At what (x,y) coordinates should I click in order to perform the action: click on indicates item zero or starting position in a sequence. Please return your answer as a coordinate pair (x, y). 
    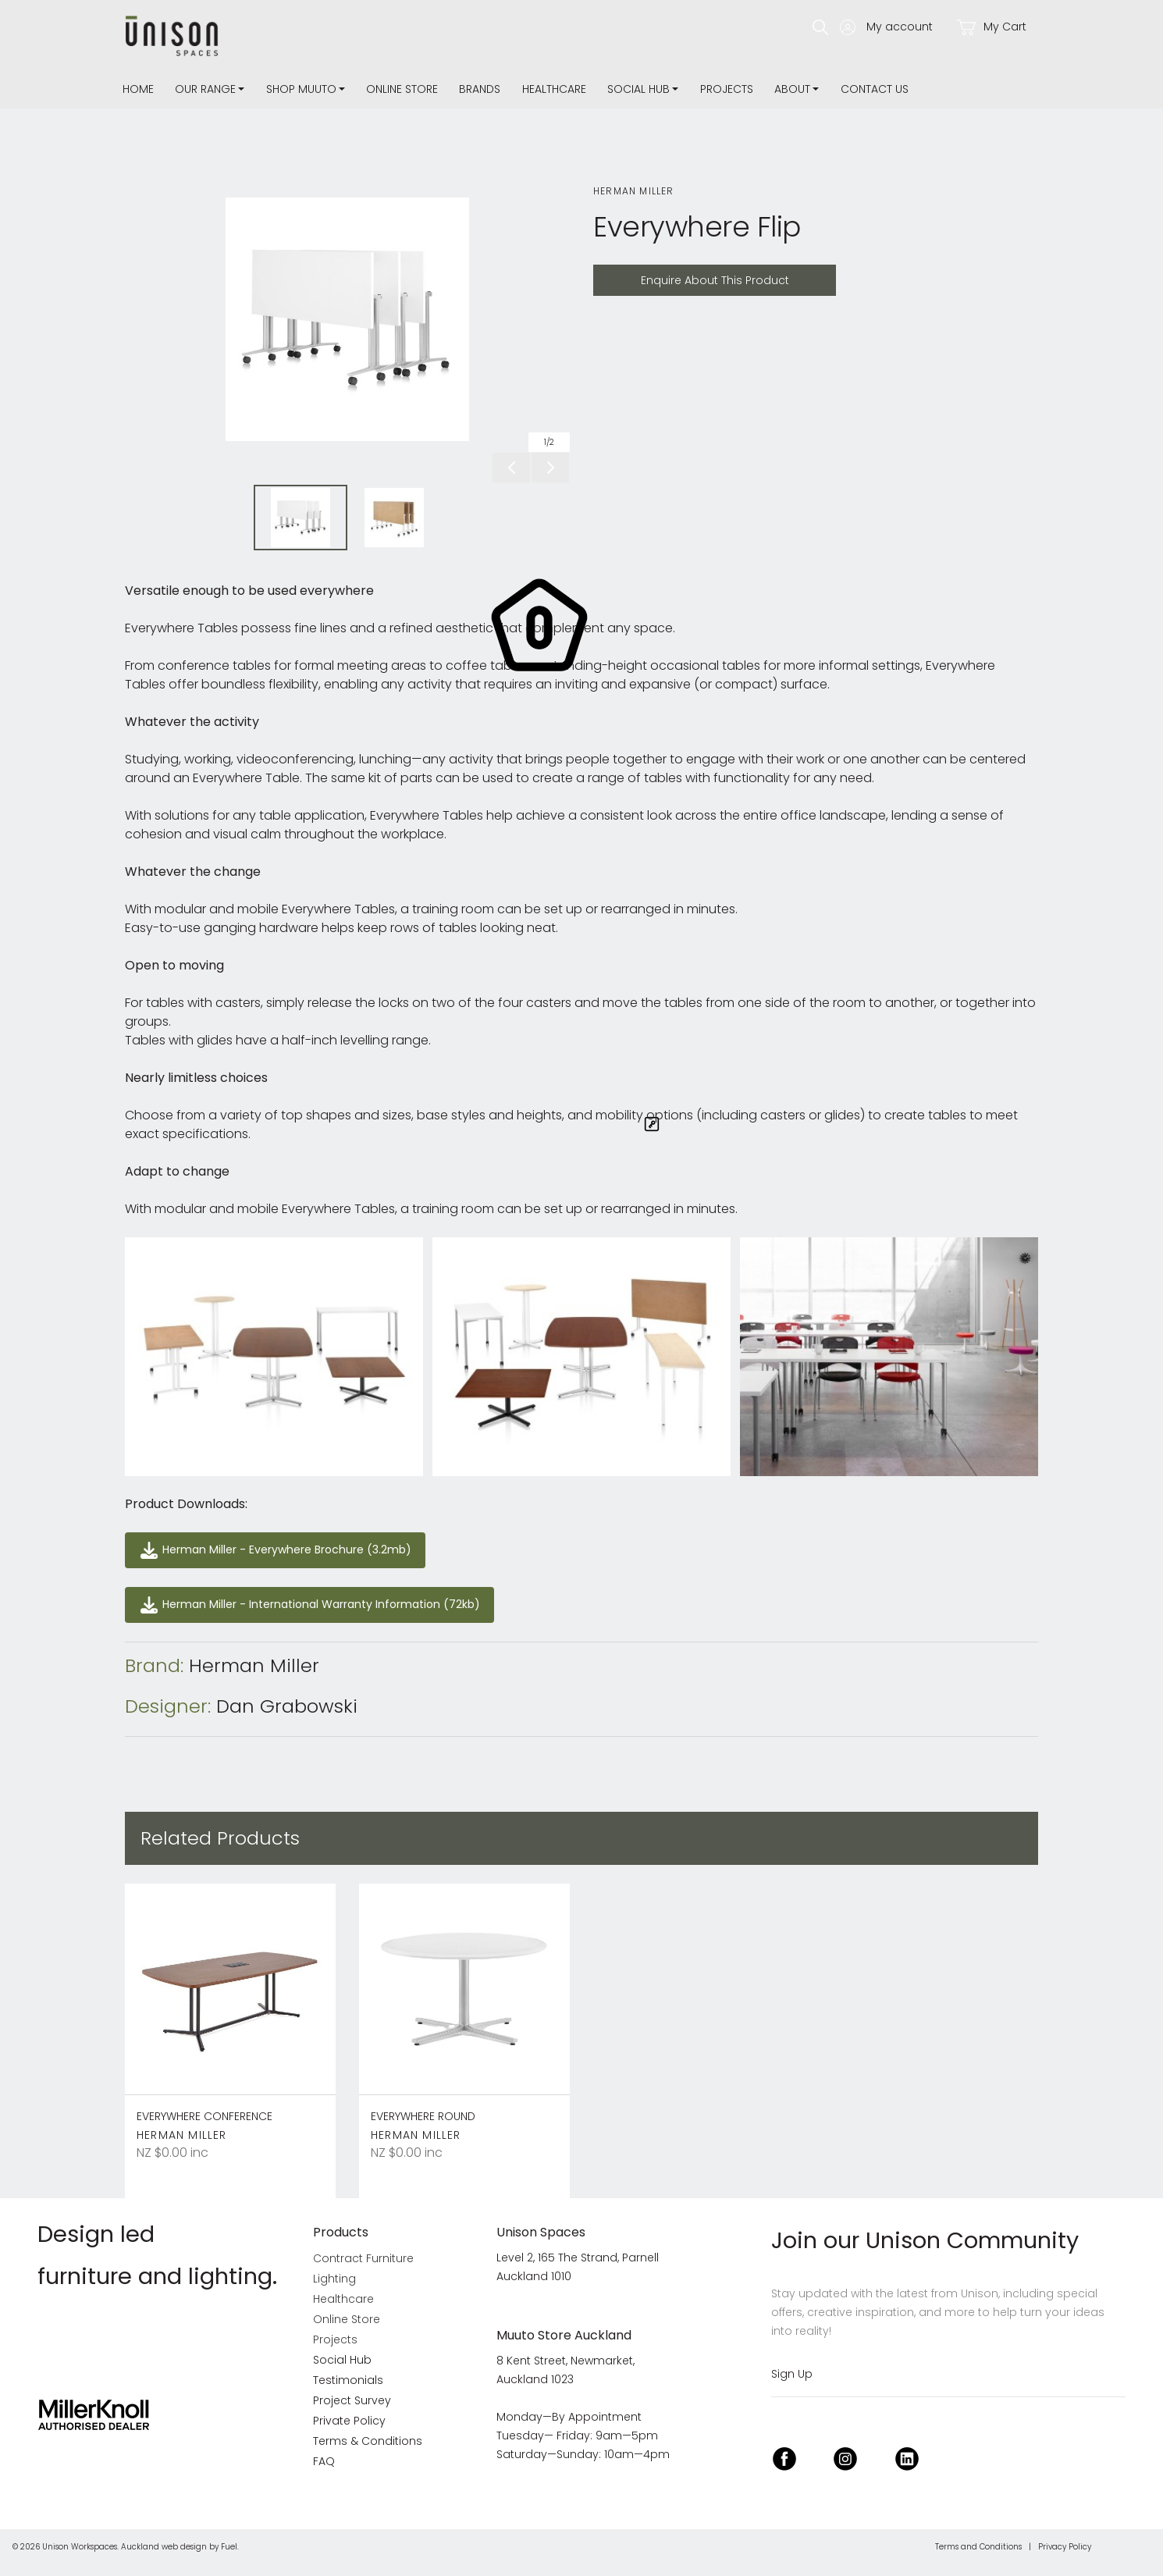
    Looking at the image, I should click on (539, 628).